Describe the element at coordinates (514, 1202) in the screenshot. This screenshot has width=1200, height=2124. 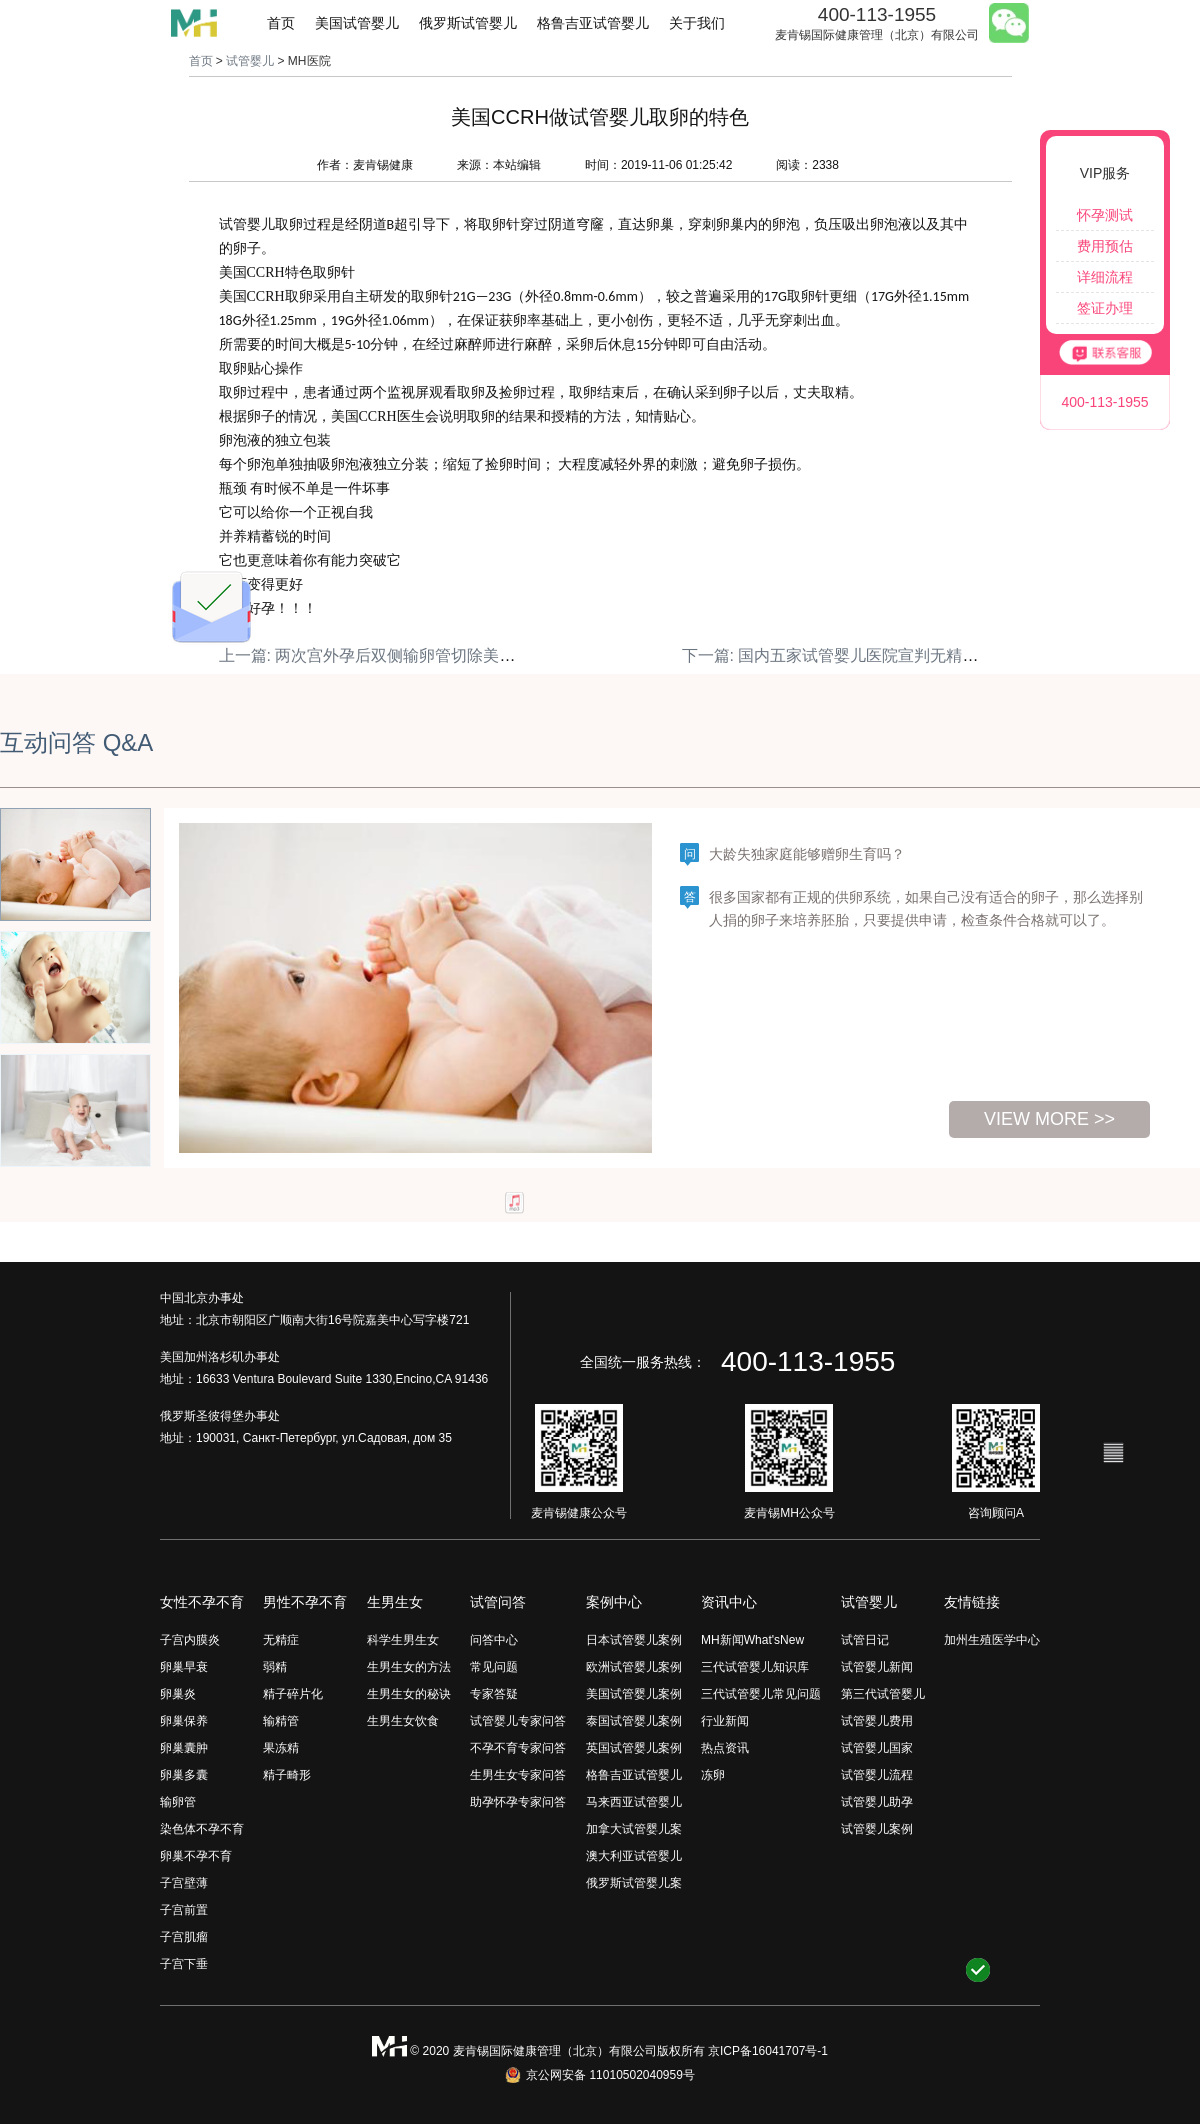
I see `an mp3 audio file` at that location.